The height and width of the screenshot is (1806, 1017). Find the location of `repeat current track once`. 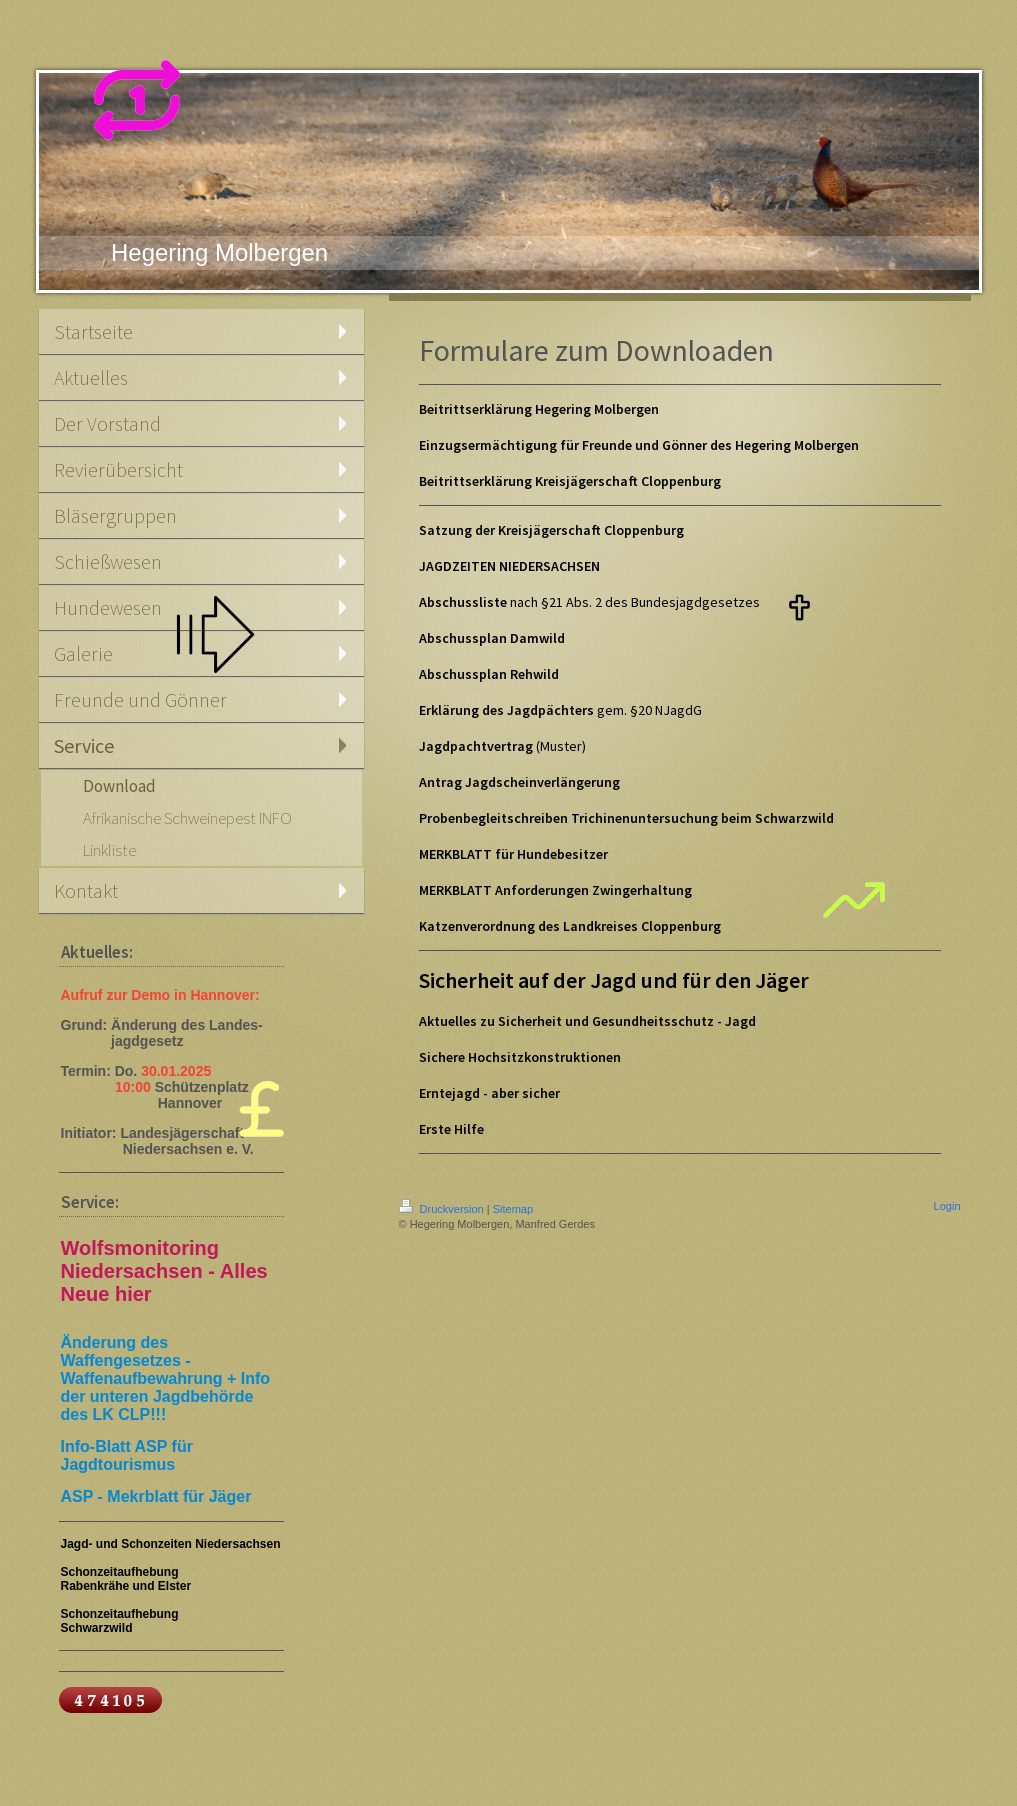

repeat current track once is located at coordinates (137, 100).